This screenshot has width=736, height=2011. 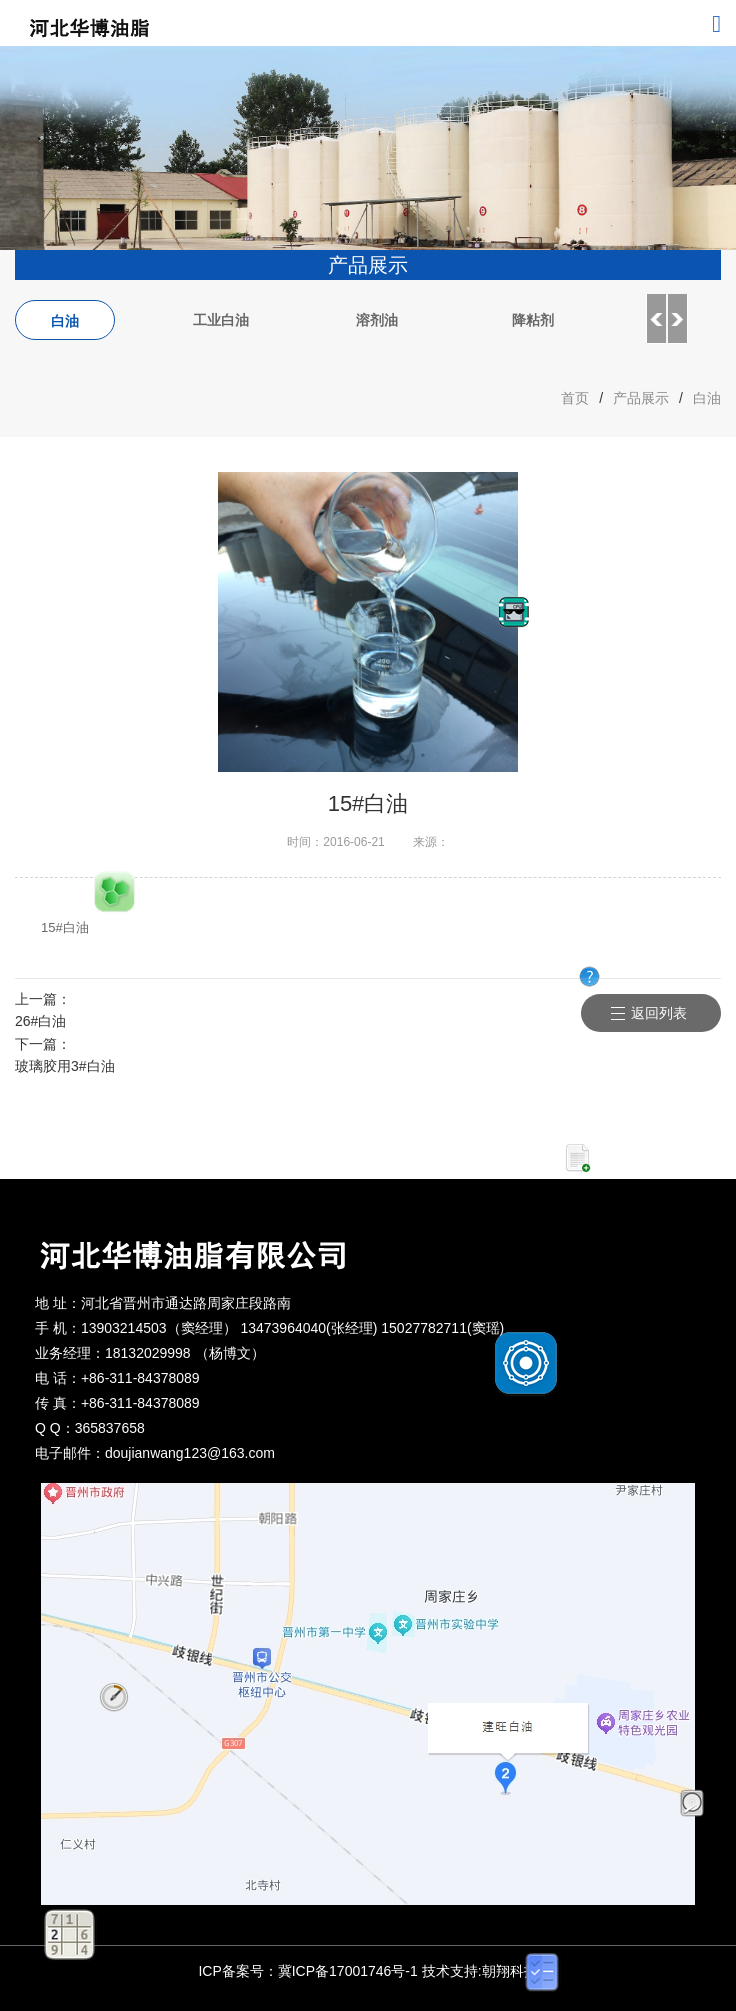 I want to click on open the to-do list app, so click(x=542, y=1972).